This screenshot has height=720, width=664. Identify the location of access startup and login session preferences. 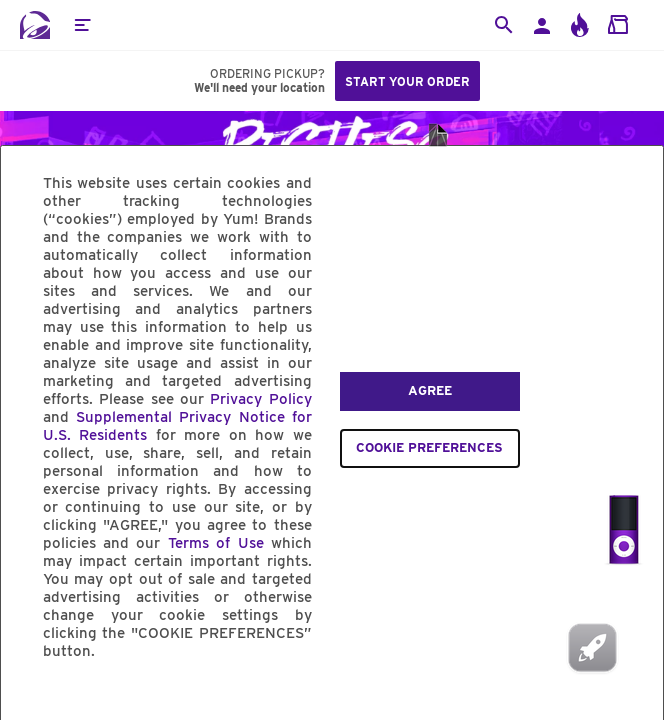
(592, 648).